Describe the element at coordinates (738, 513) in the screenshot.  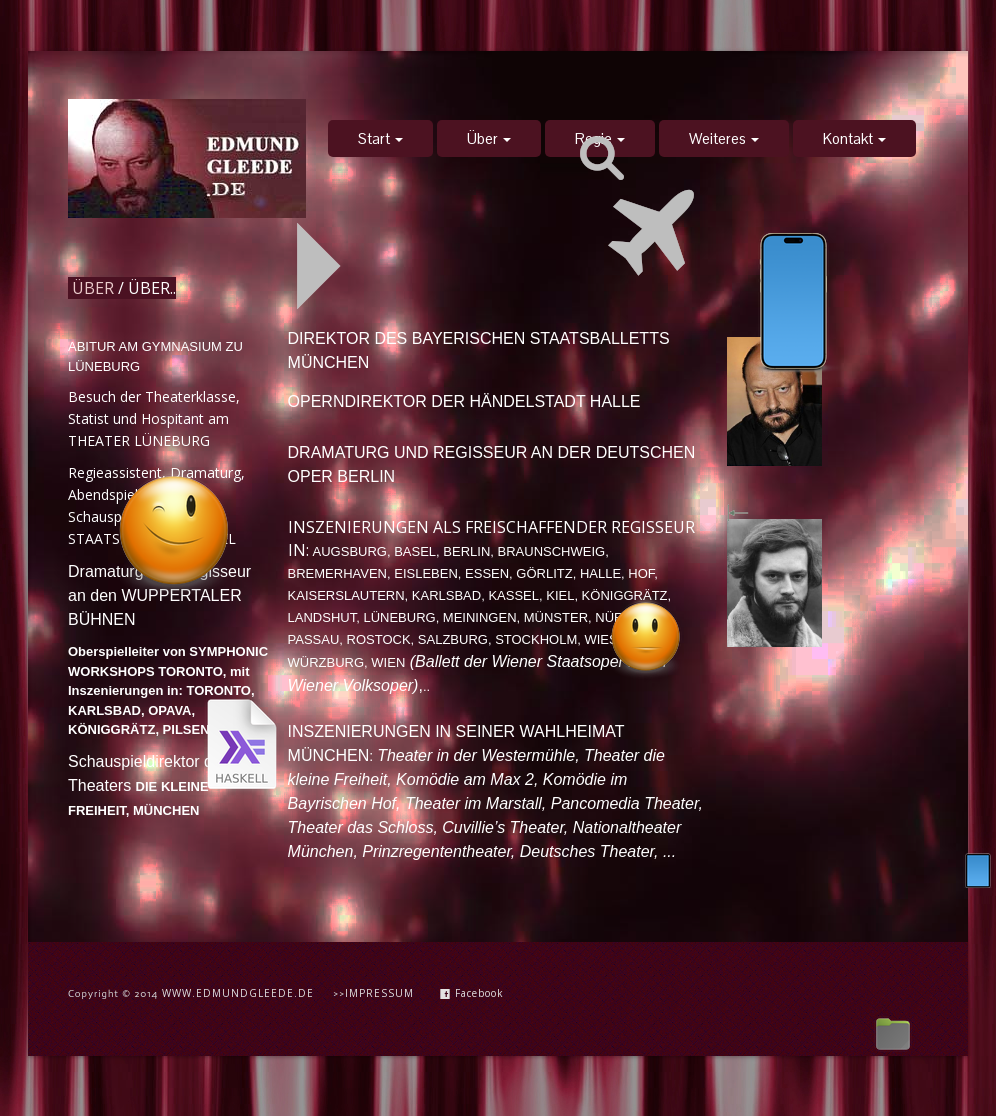
I see `go to the first item in a list or sequence` at that location.